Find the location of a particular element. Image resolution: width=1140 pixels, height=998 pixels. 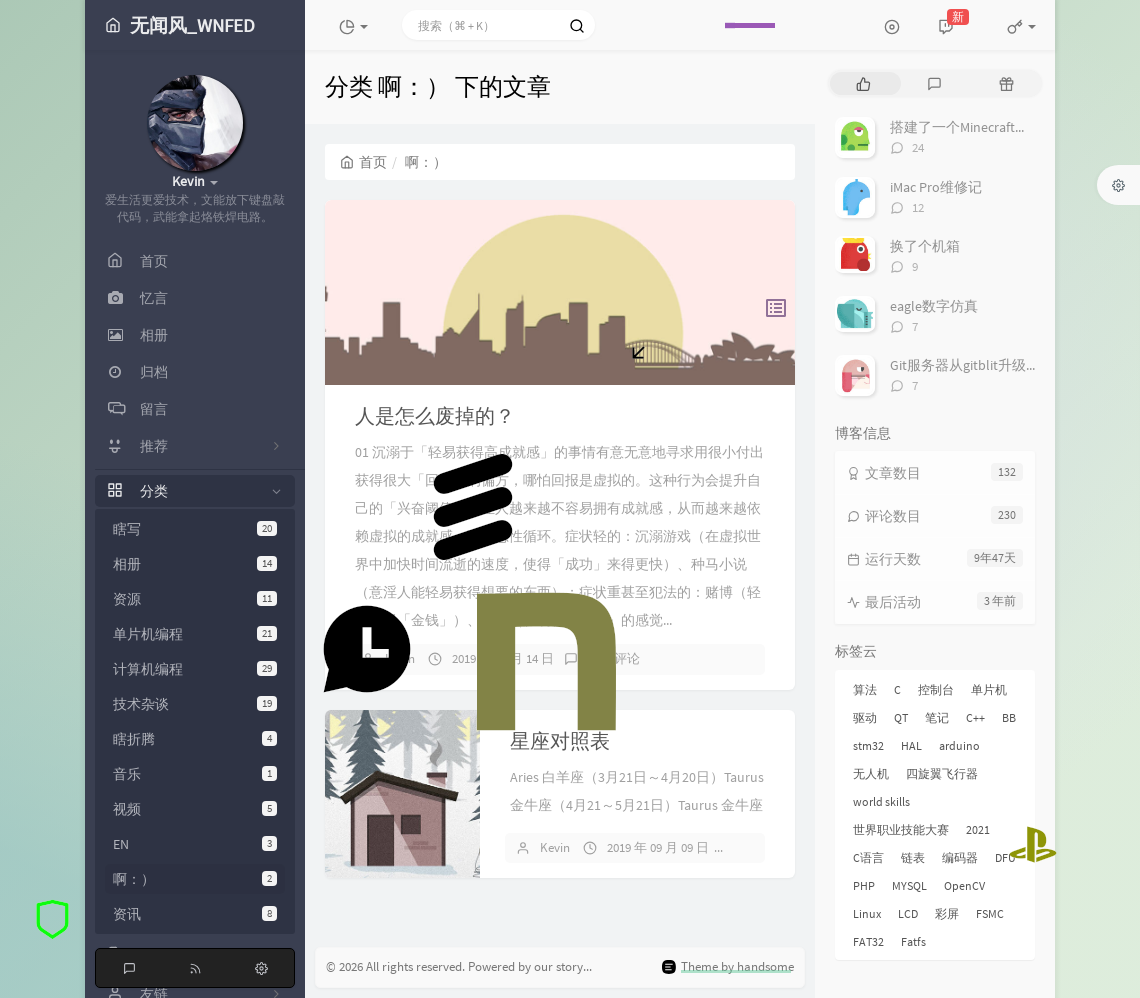

ericsson brand logo is located at coordinates (473, 507).